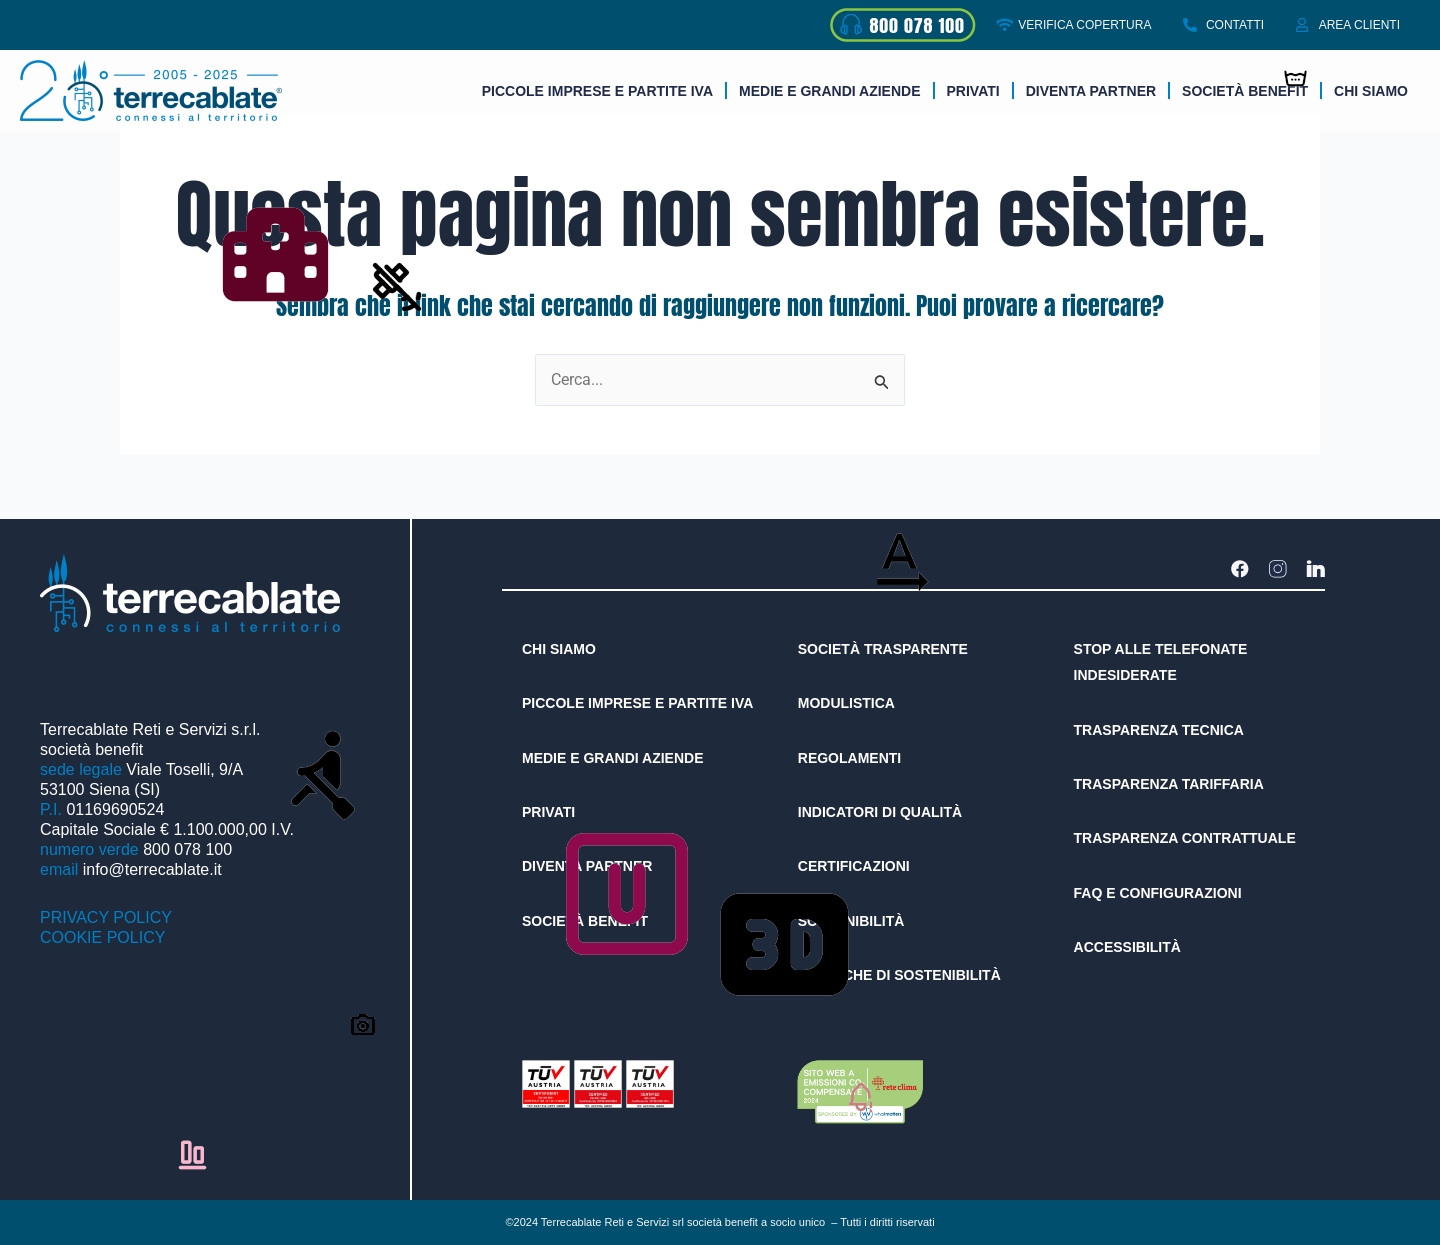 Image resolution: width=1440 pixels, height=1245 pixels. Describe the element at coordinates (275, 254) in the screenshot. I see `find nearby hospitals or medical facilities` at that location.